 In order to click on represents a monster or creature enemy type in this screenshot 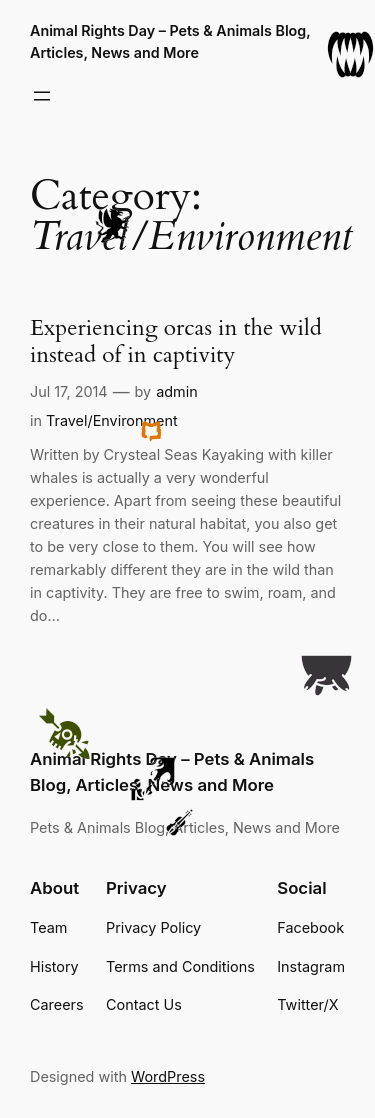, I will do `click(350, 54)`.